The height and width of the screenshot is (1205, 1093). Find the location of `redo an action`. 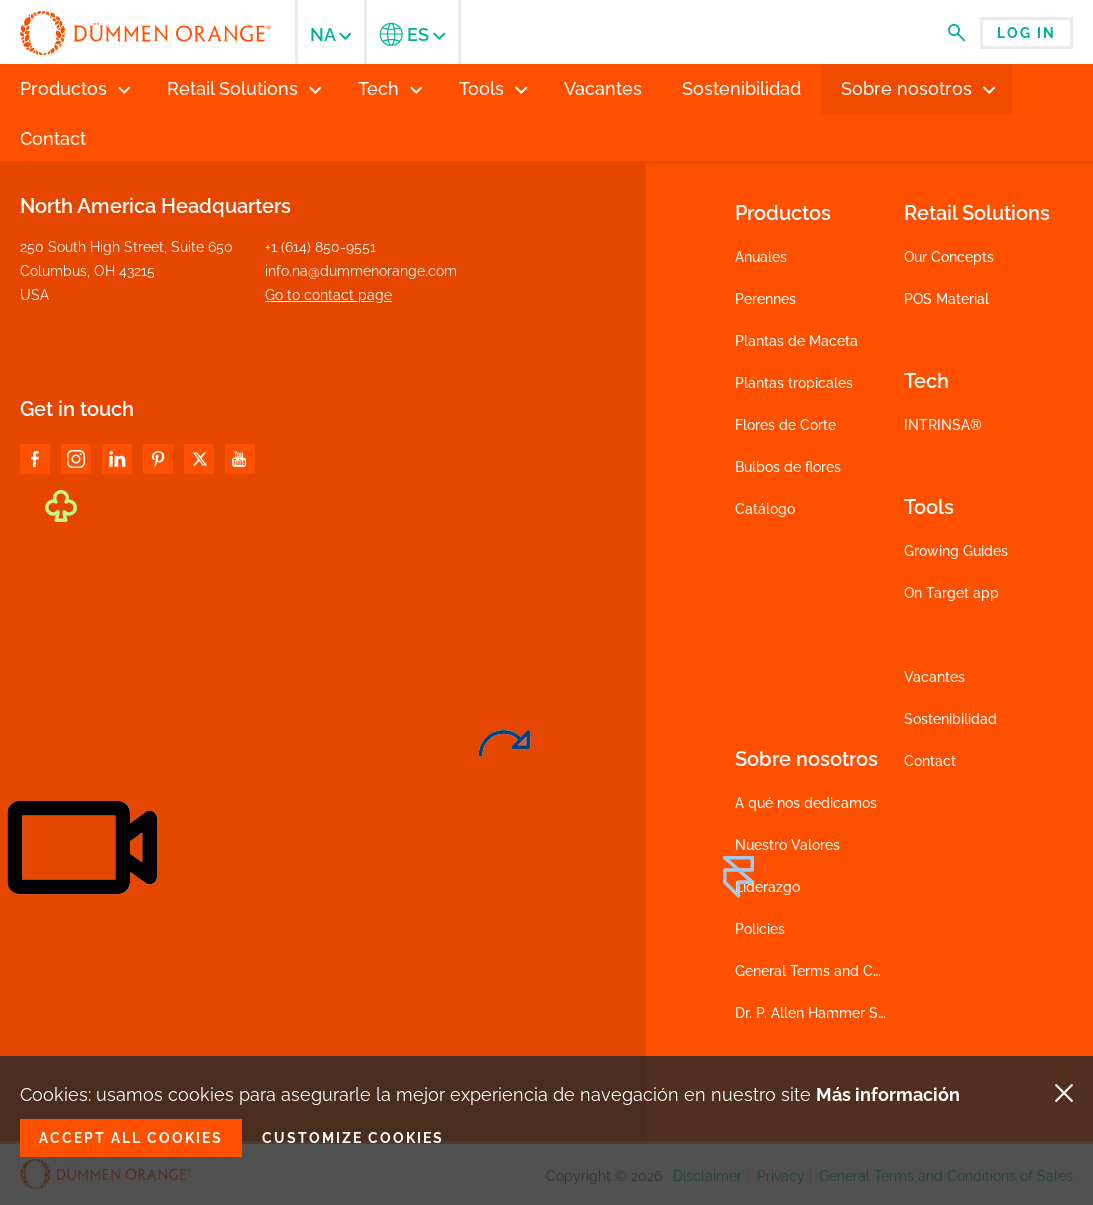

redo an action is located at coordinates (503, 741).